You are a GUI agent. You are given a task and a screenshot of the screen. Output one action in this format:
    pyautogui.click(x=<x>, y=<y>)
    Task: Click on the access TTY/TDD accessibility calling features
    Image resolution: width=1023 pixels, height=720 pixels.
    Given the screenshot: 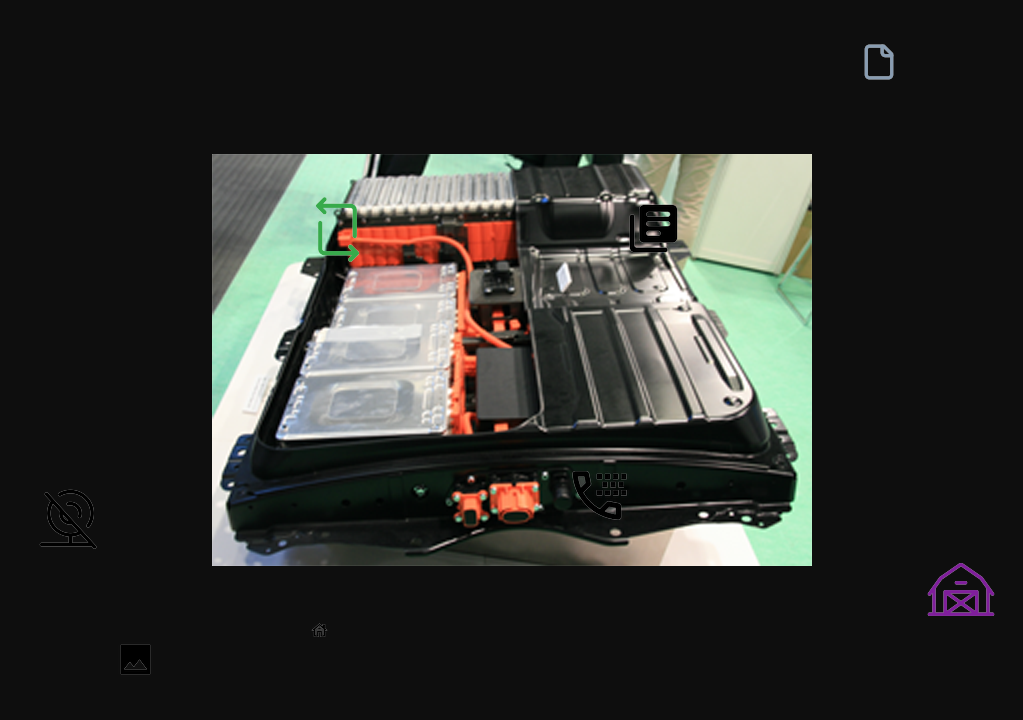 What is the action you would take?
    pyautogui.click(x=599, y=495)
    